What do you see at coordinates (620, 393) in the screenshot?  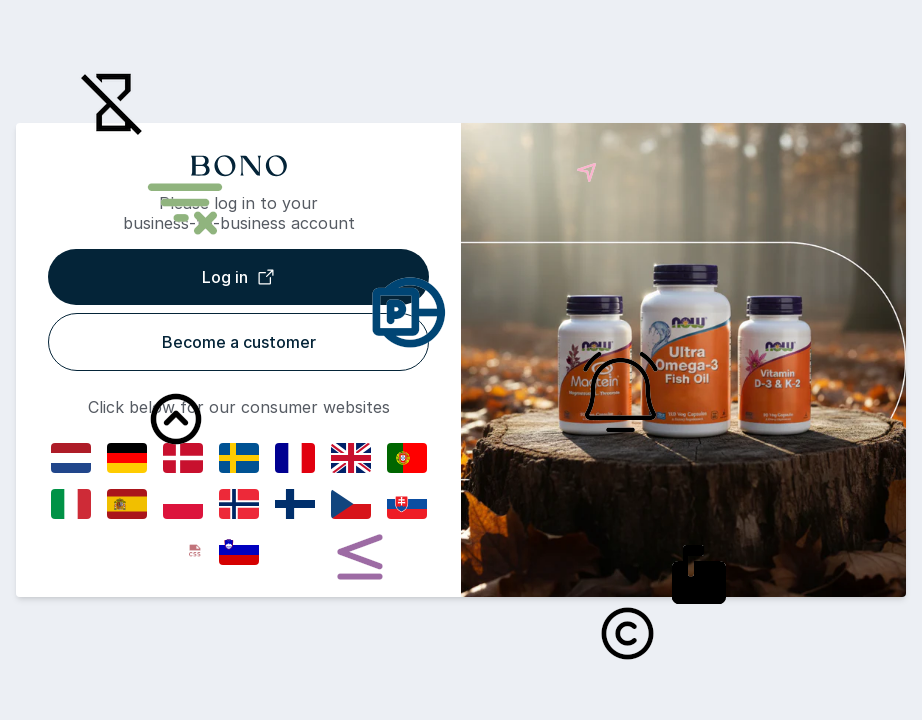 I see `new notification alert` at bounding box center [620, 393].